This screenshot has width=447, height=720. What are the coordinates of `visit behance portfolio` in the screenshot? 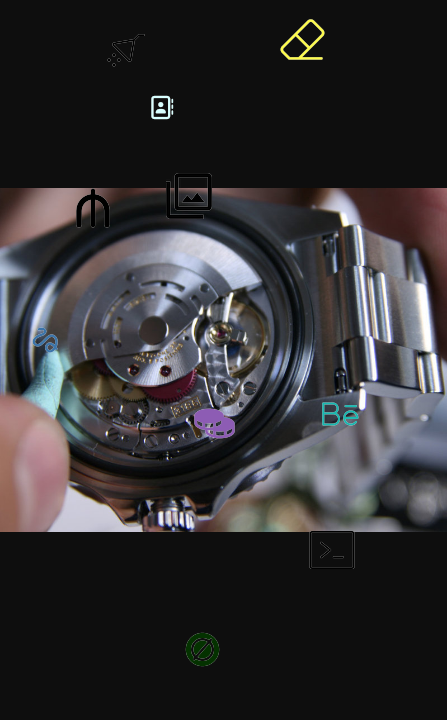 It's located at (339, 414).